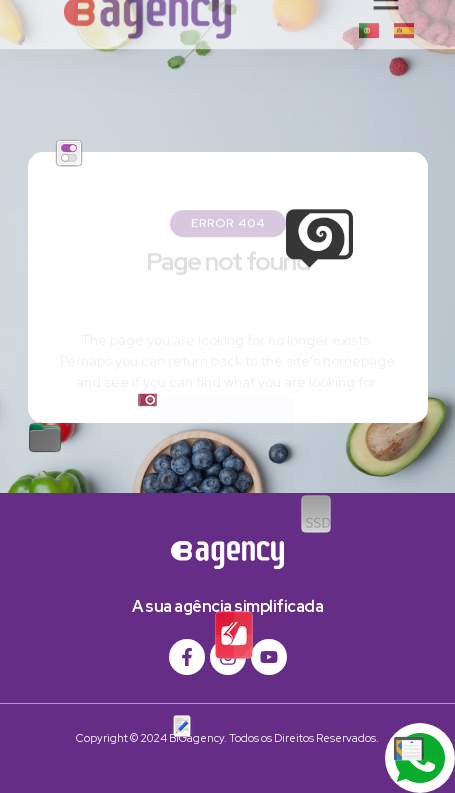  I want to click on open folder to view contents, so click(45, 437).